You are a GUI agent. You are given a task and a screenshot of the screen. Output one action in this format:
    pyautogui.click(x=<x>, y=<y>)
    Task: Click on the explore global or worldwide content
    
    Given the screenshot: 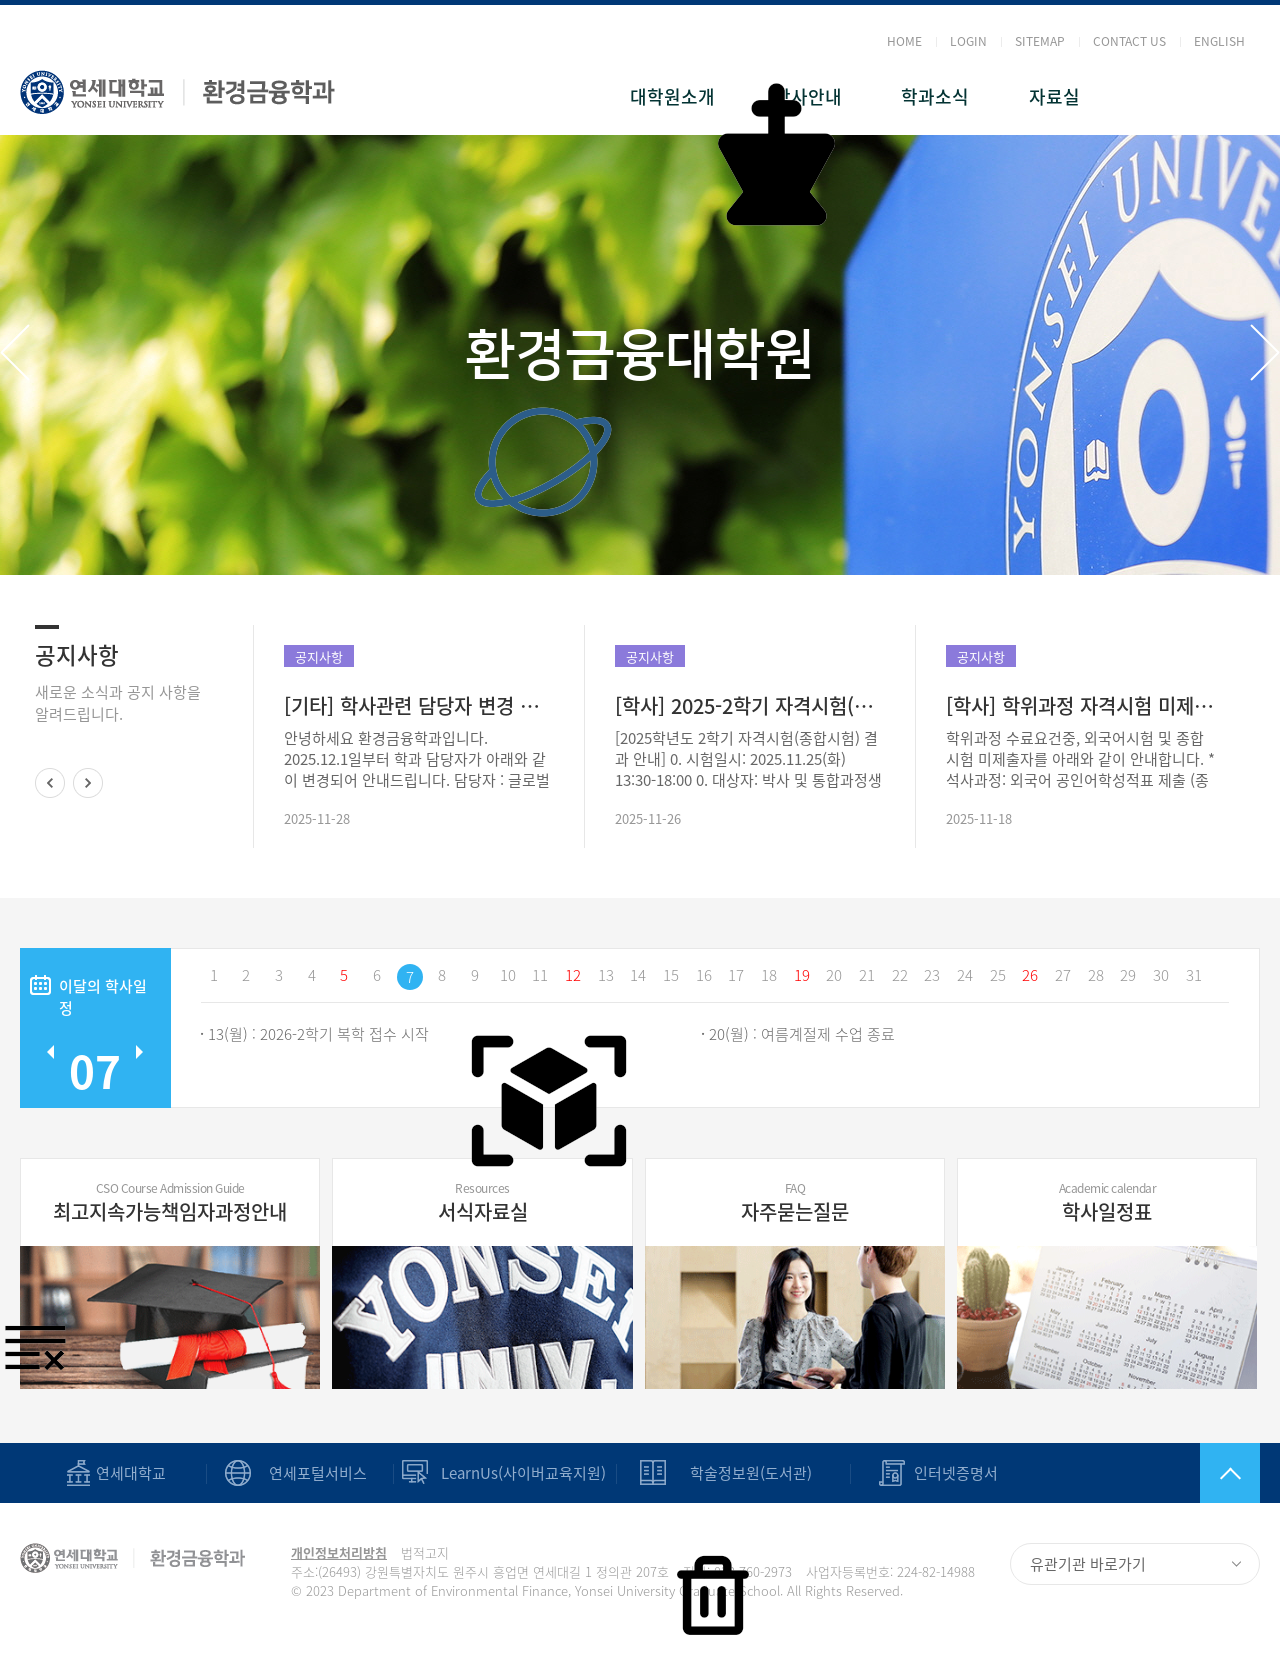 What is the action you would take?
    pyautogui.click(x=543, y=462)
    